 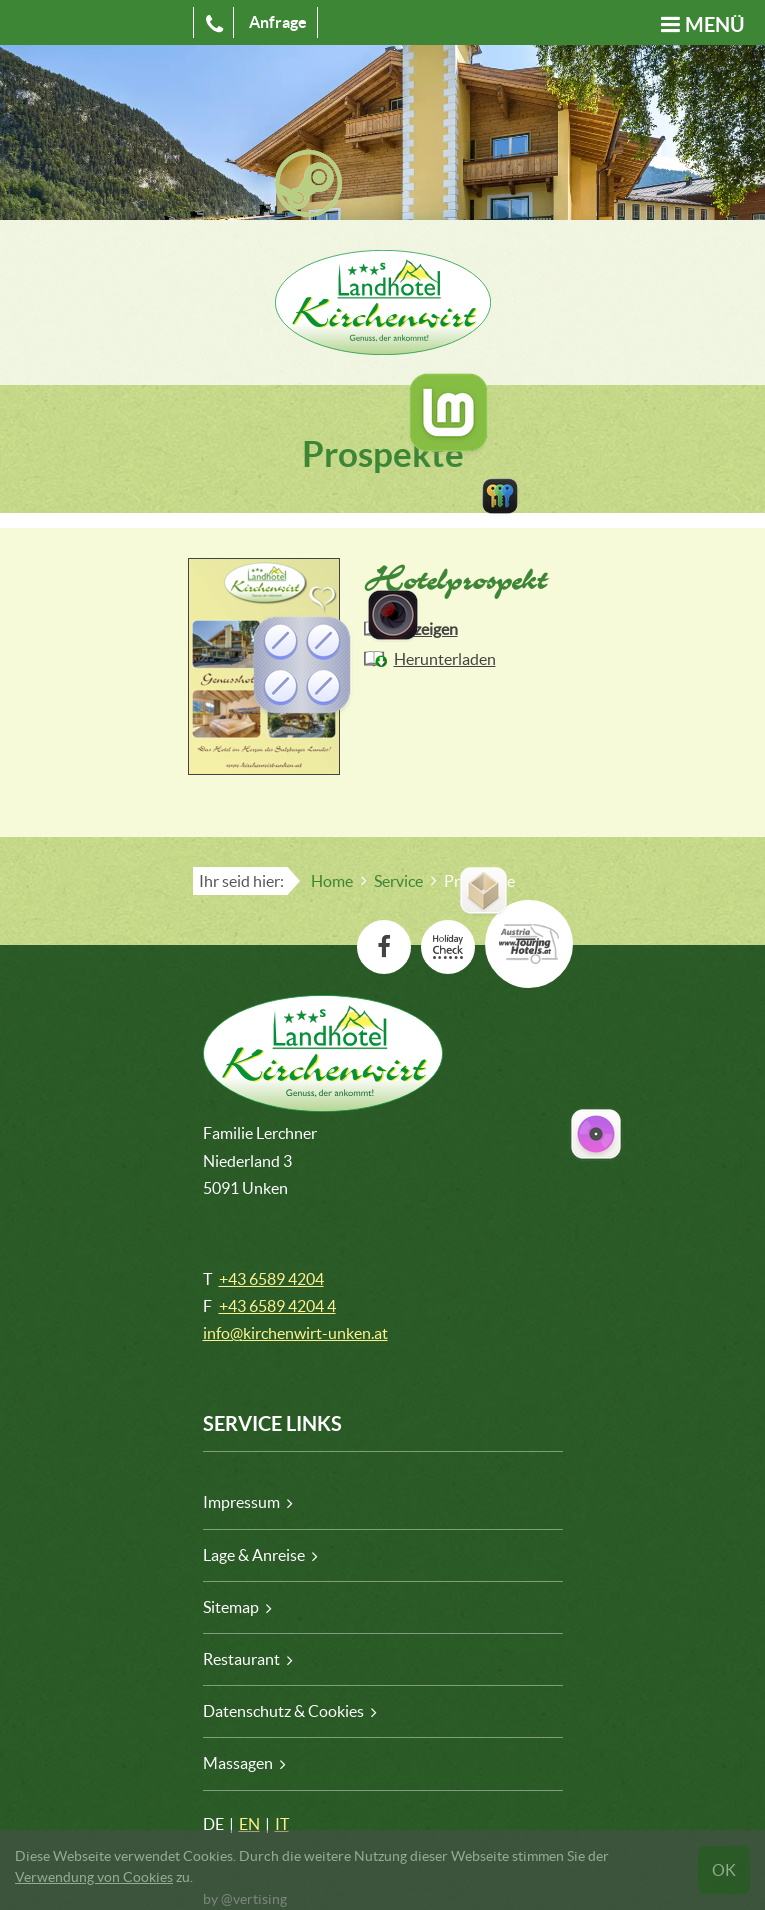 What do you see at coordinates (308, 183) in the screenshot?
I see `open steam gaming platform` at bounding box center [308, 183].